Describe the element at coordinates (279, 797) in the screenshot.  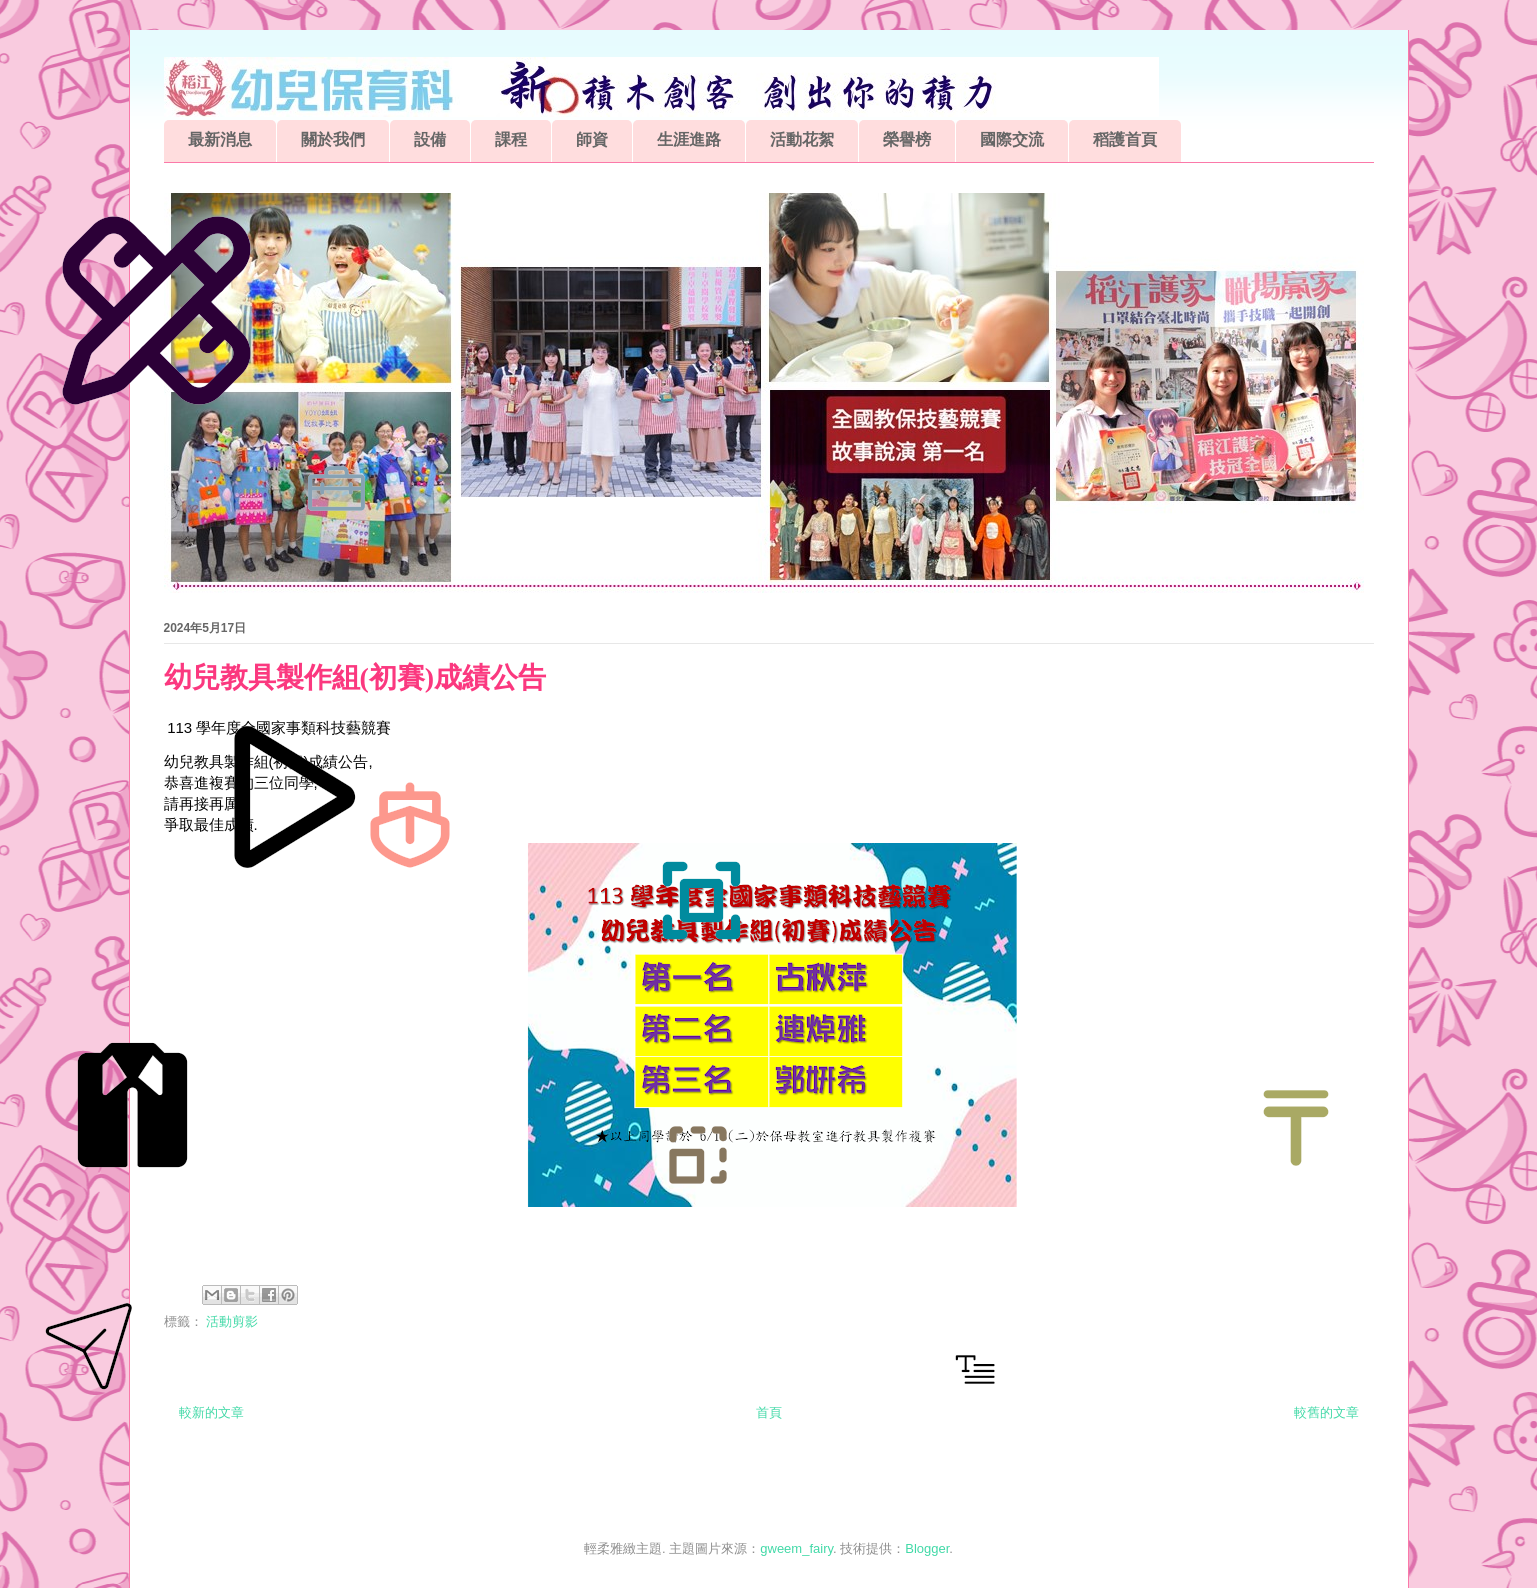
I see `play media or start video` at that location.